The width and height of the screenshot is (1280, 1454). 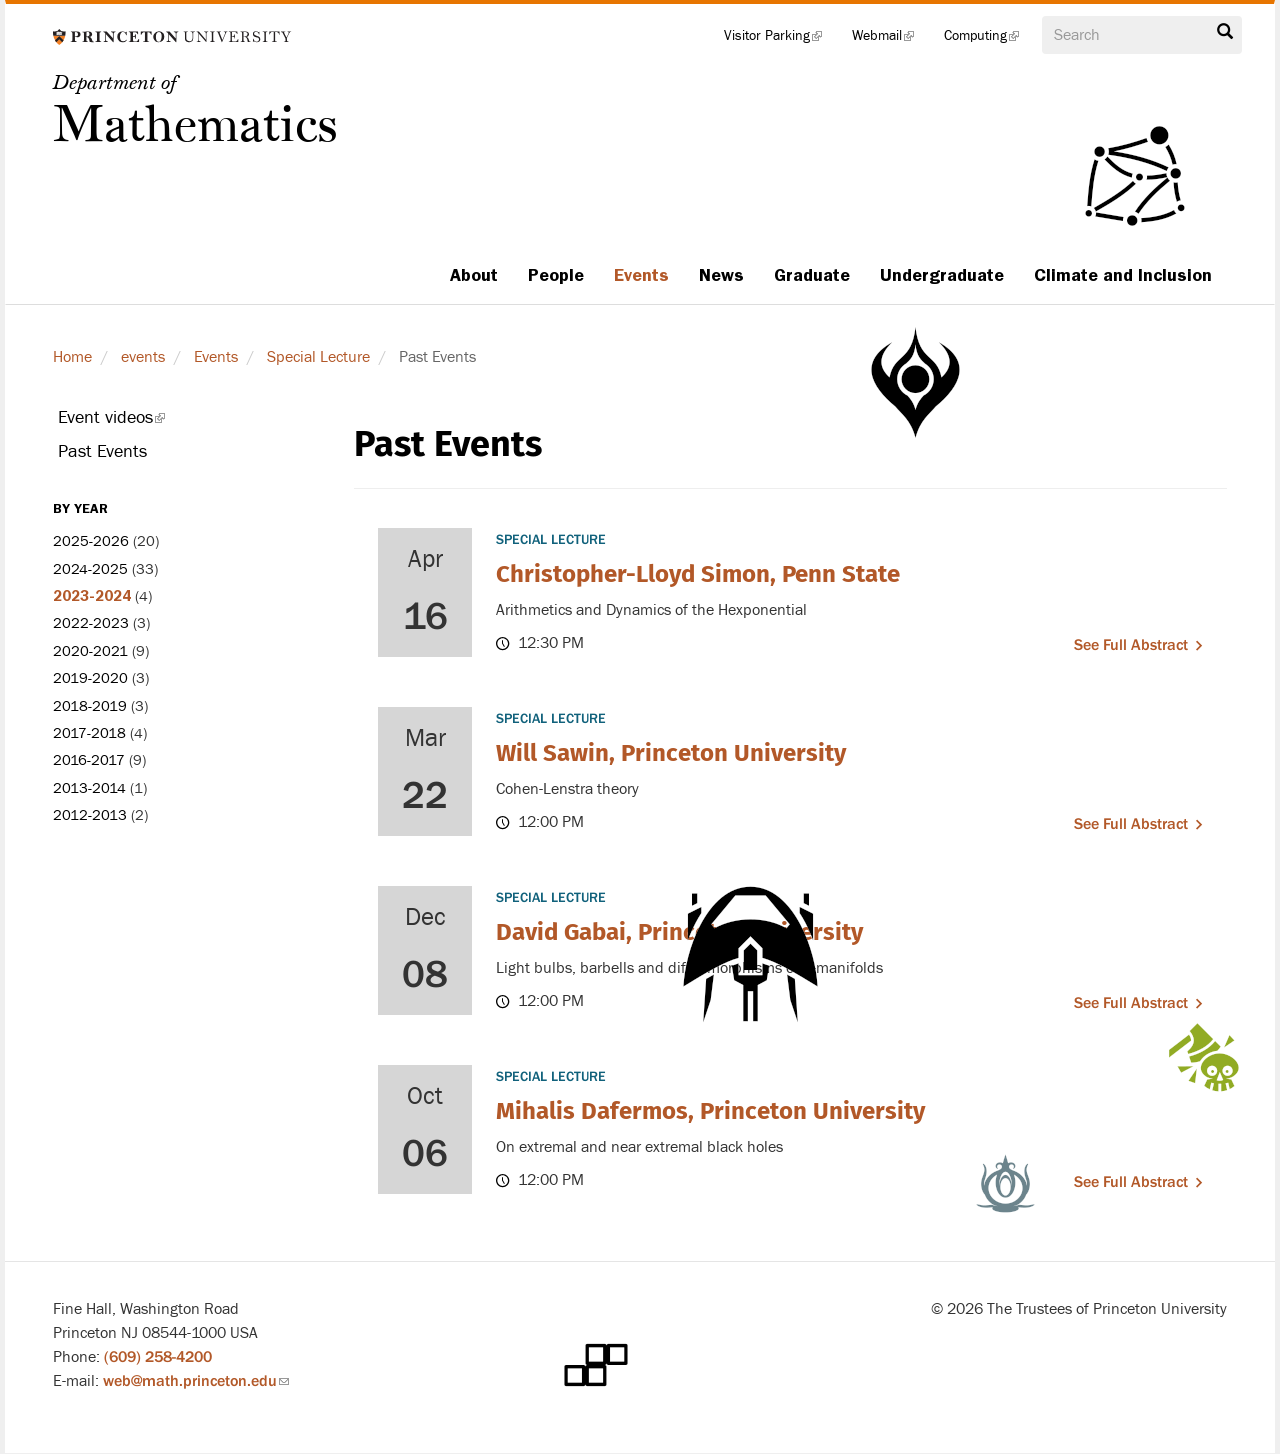 What do you see at coordinates (914, 382) in the screenshot?
I see `activate alien fire ability or power` at bounding box center [914, 382].